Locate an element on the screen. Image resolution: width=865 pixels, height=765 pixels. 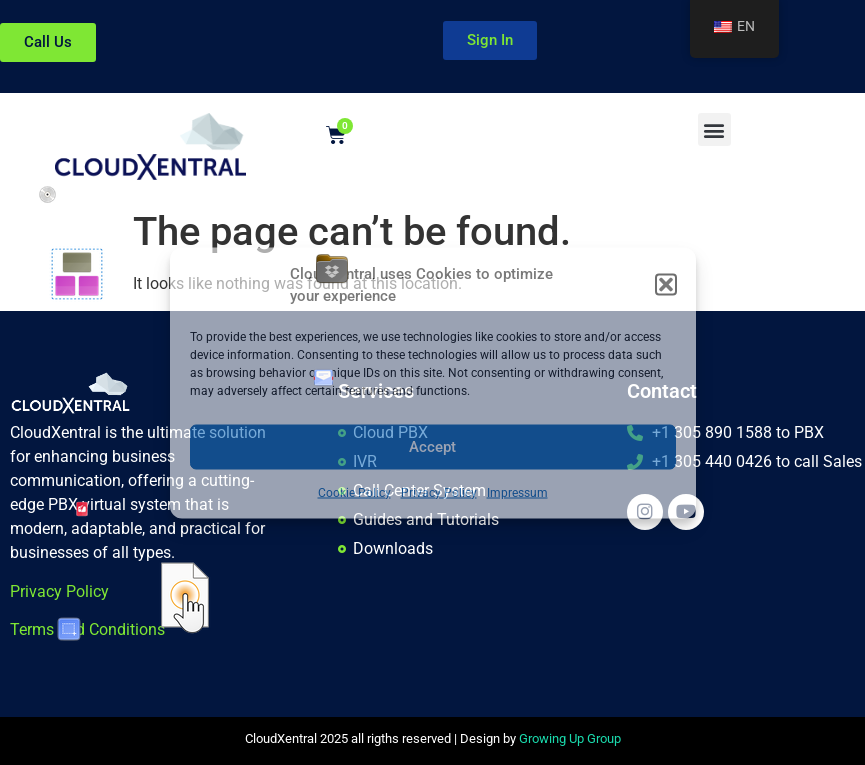
open evolution email client is located at coordinates (323, 377).